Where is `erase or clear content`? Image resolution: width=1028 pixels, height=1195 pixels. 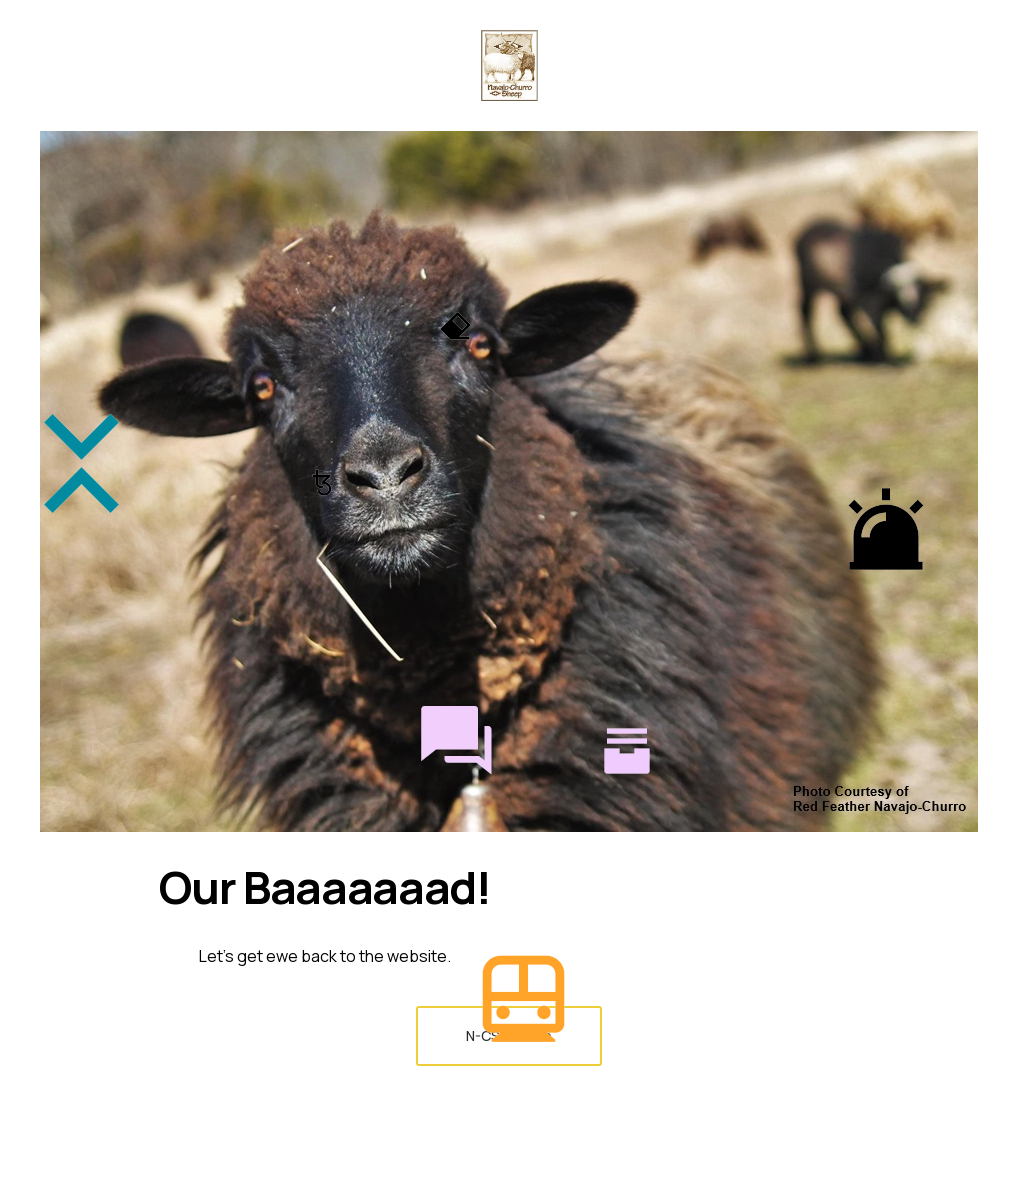
erase or clear content is located at coordinates (456, 326).